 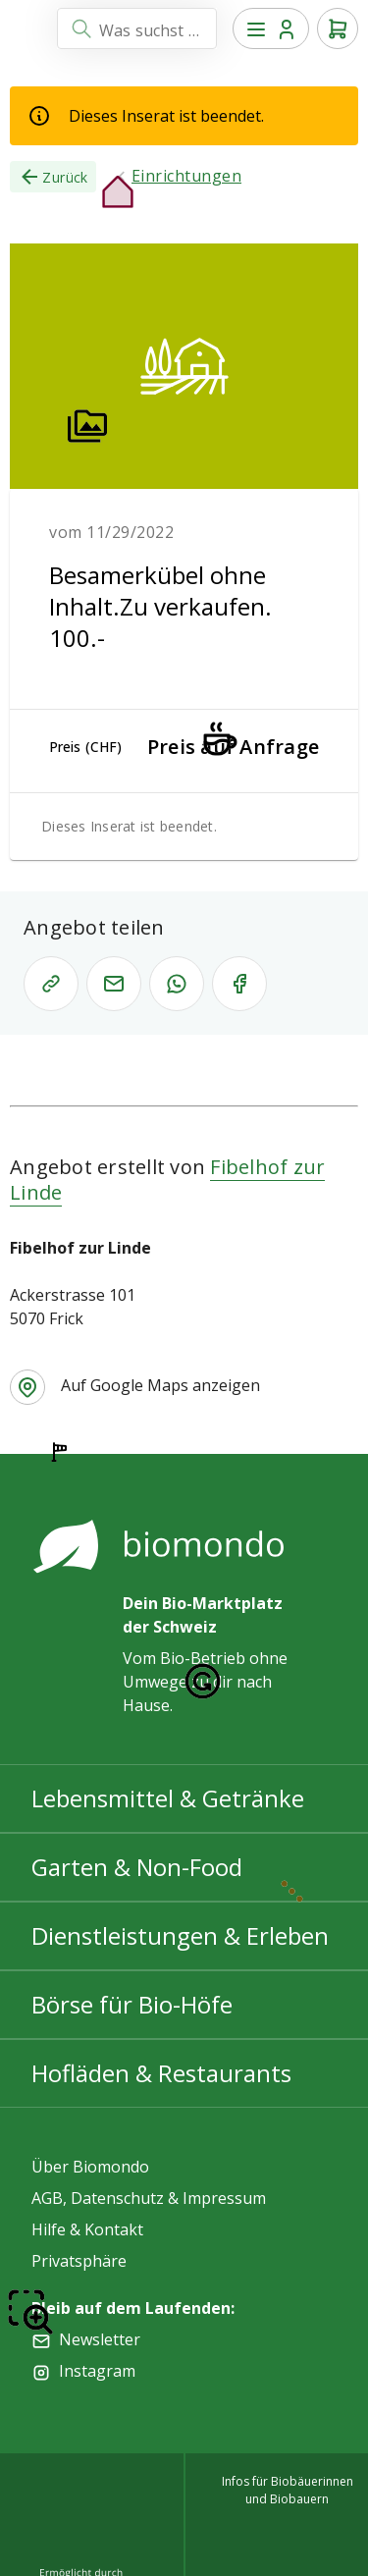 What do you see at coordinates (87, 426) in the screenshot?
I see `access photo and media library` at bounding box center [87, 426].